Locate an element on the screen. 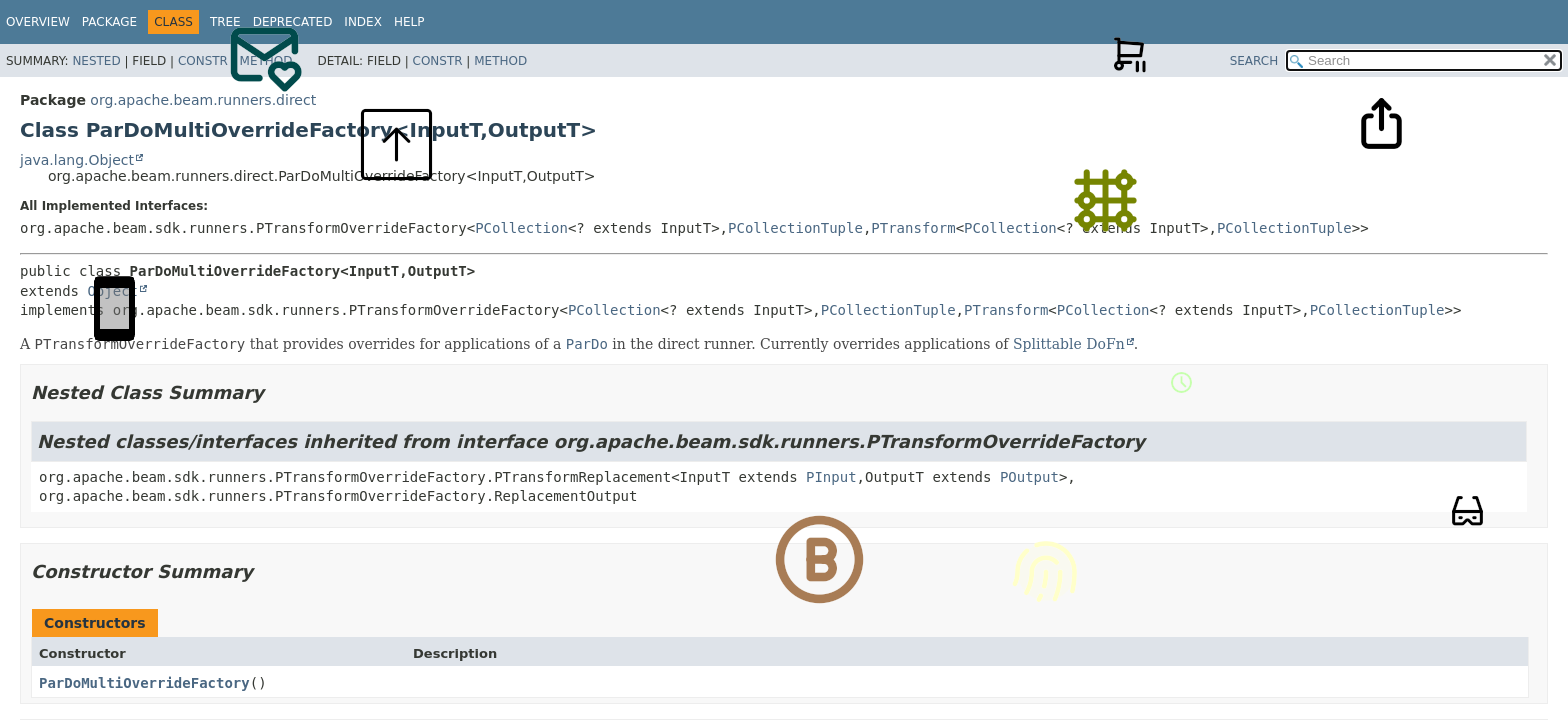 The width and height of the screenshot is (1568, 720). enable 3D viewing mode is located at coordinates (1467, 511).